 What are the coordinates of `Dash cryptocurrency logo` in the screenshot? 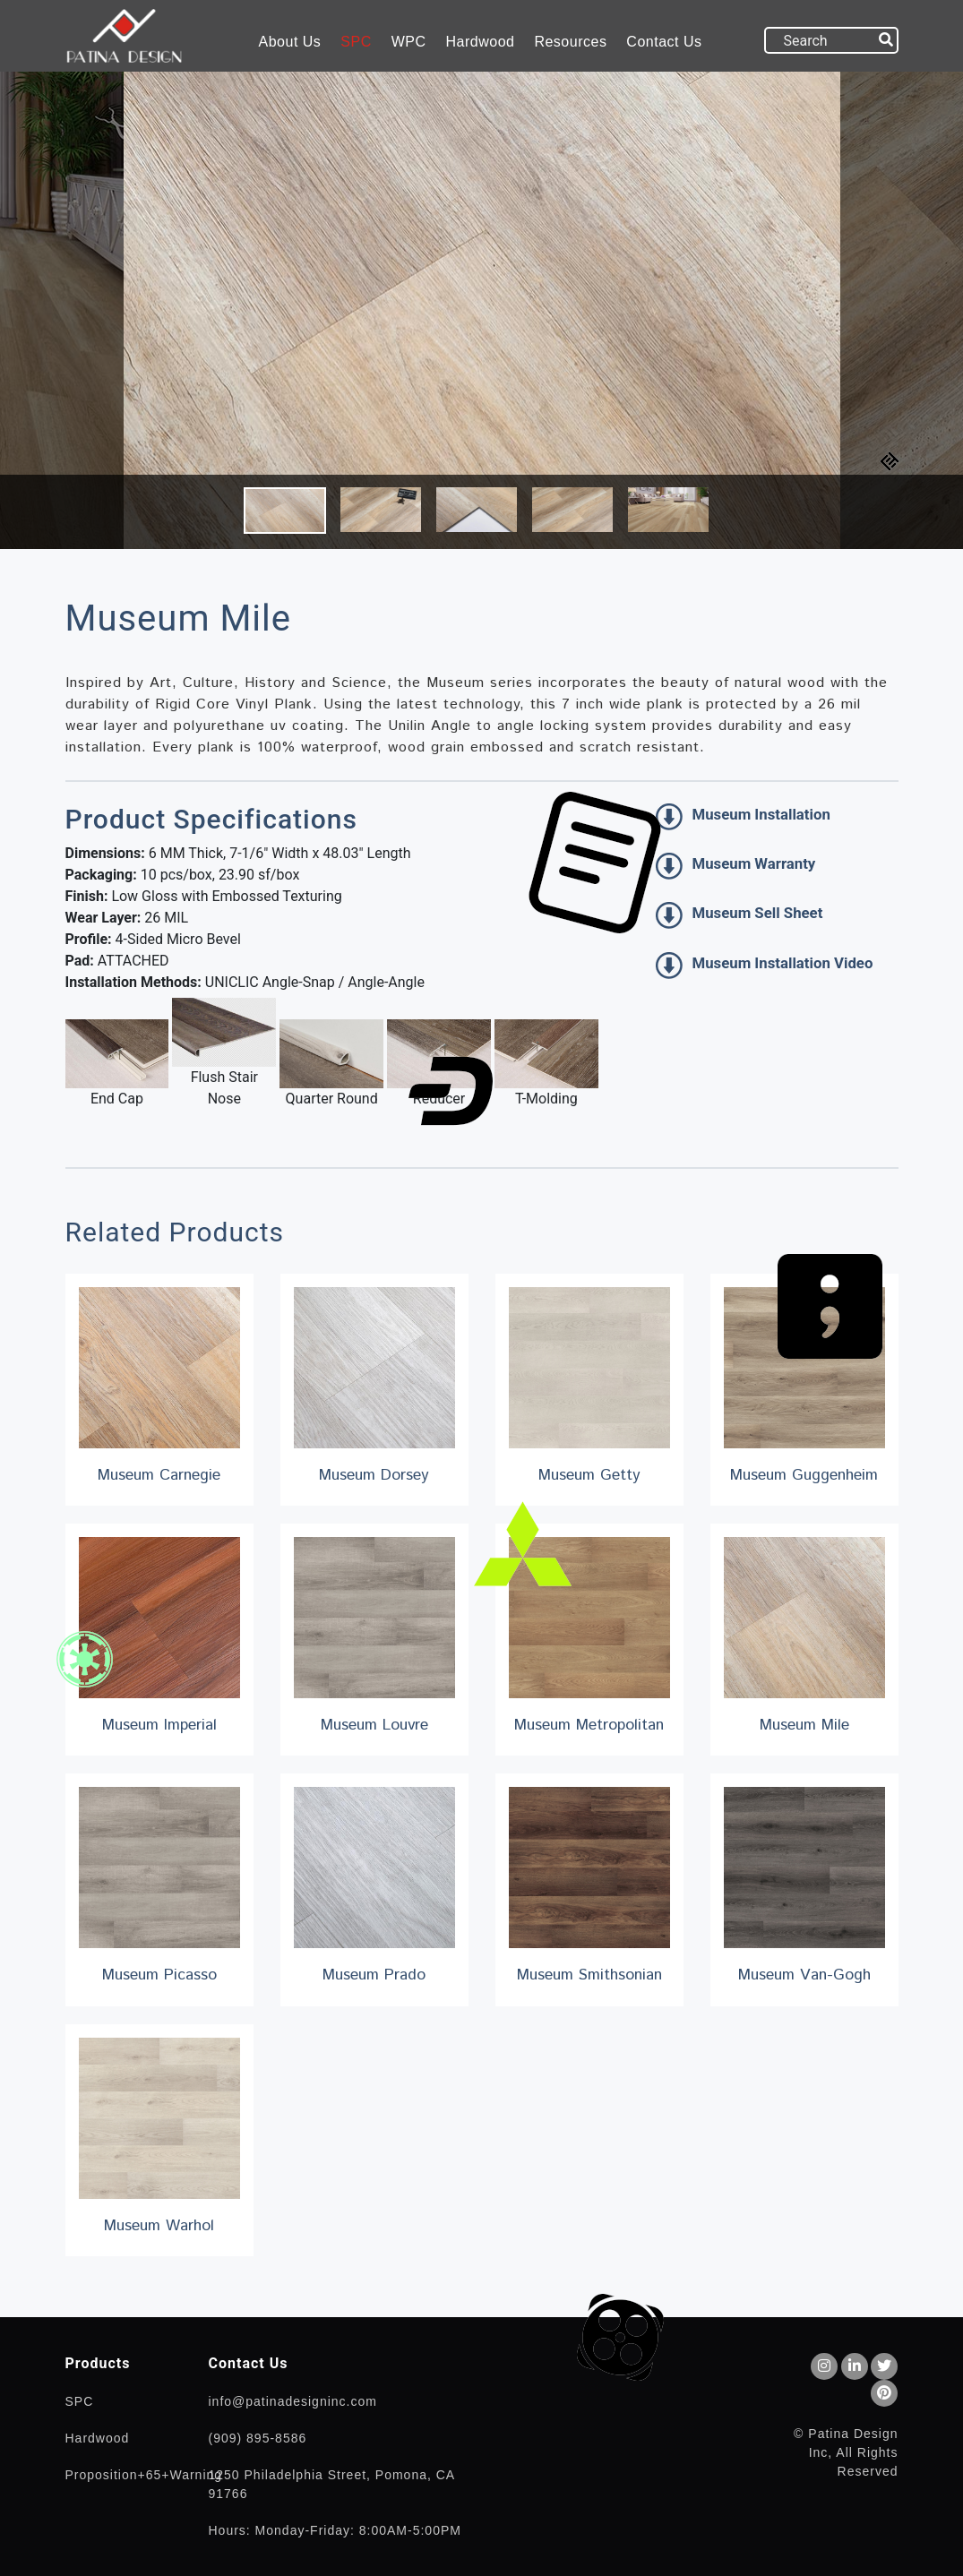 It's located at (451, 1091).